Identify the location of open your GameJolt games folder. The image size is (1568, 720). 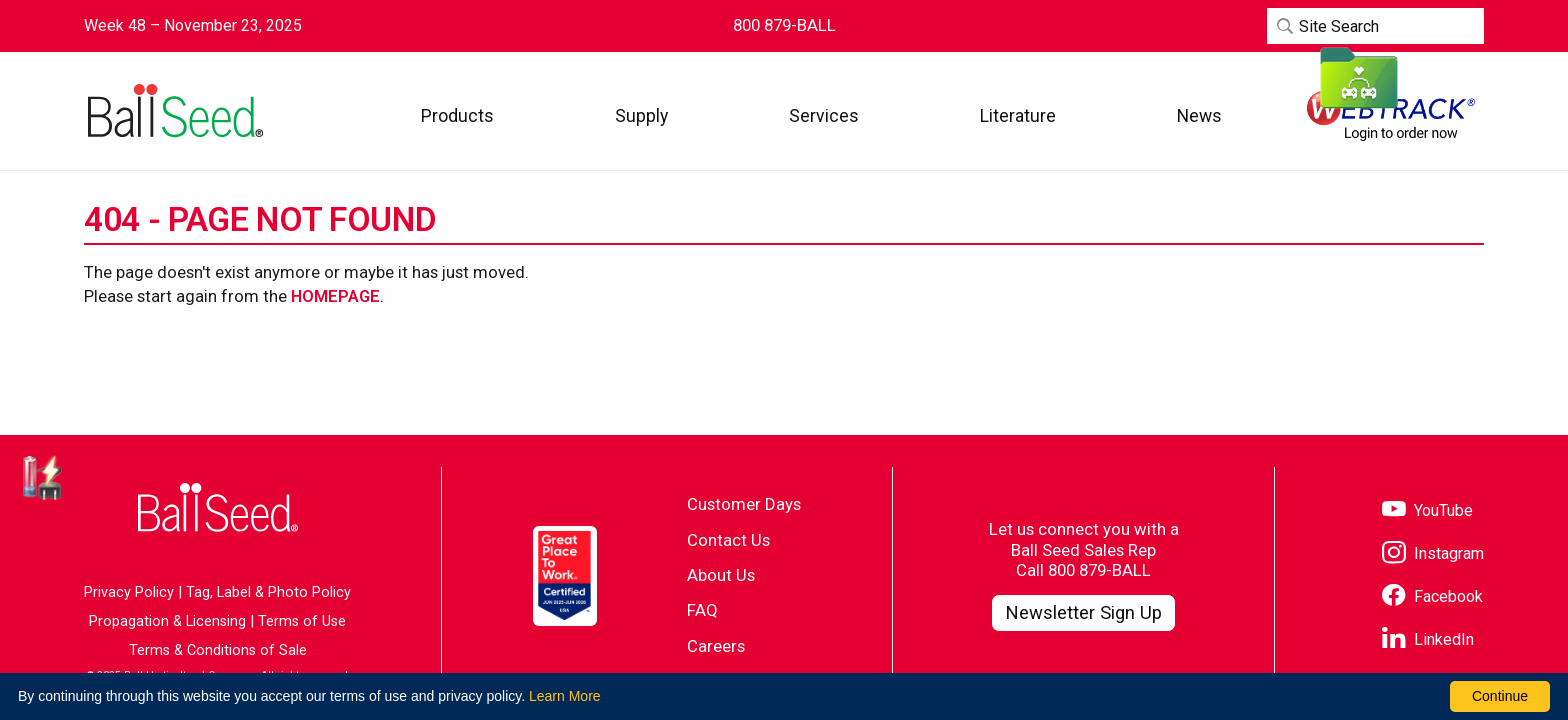
(1359, 80).